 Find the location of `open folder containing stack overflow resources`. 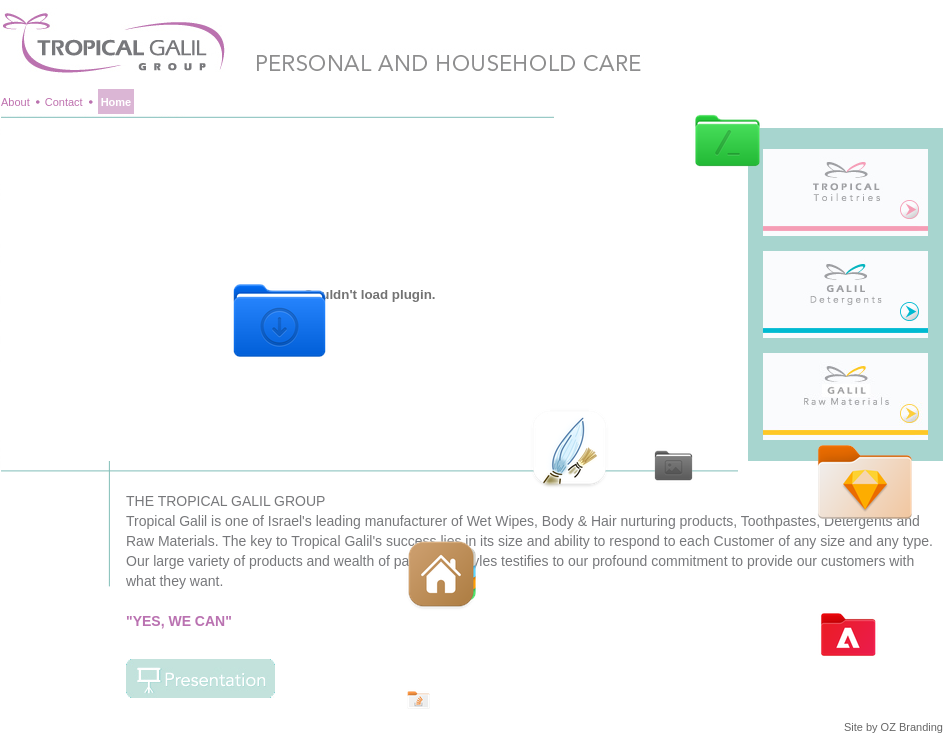

open folder containing stack overflow resources is located at coordinates (418, 700).